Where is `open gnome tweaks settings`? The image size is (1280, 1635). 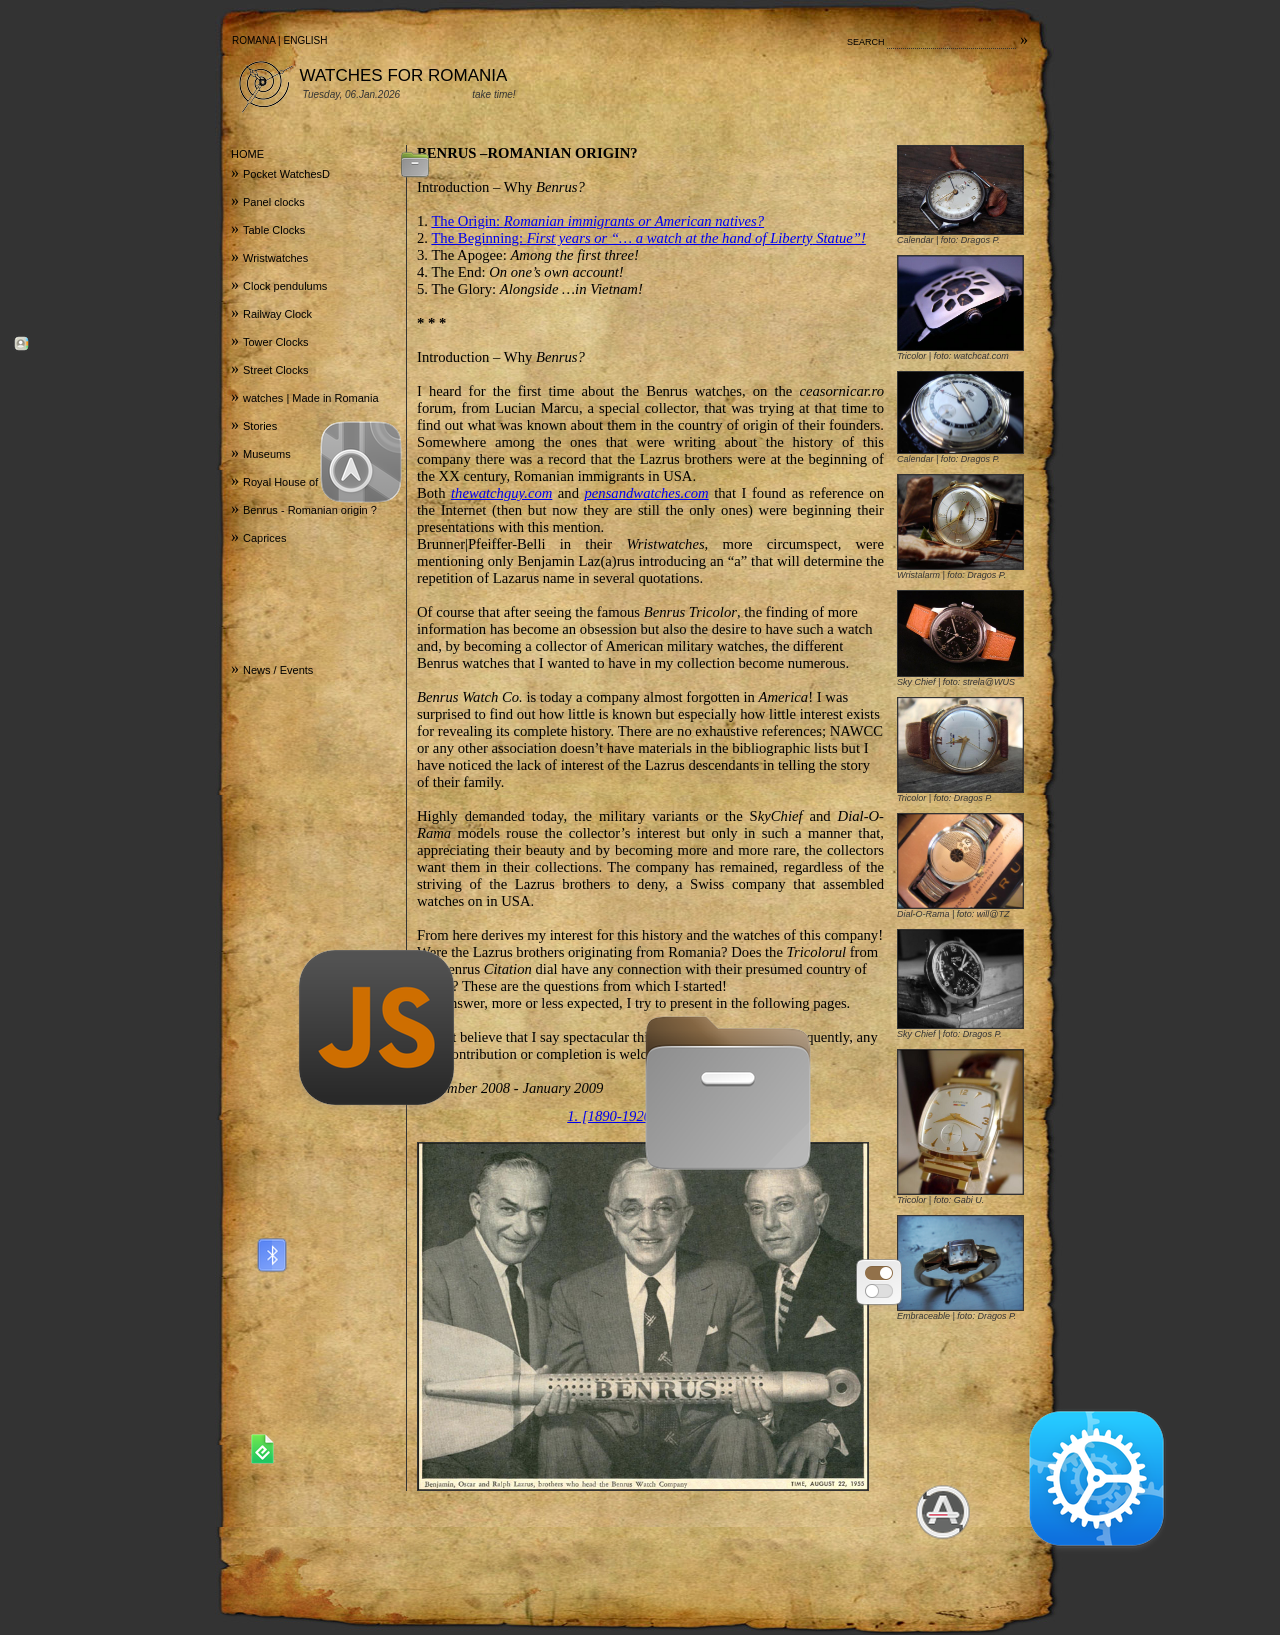 open gnome tweaks settings is located at coordinates (879, 1282).